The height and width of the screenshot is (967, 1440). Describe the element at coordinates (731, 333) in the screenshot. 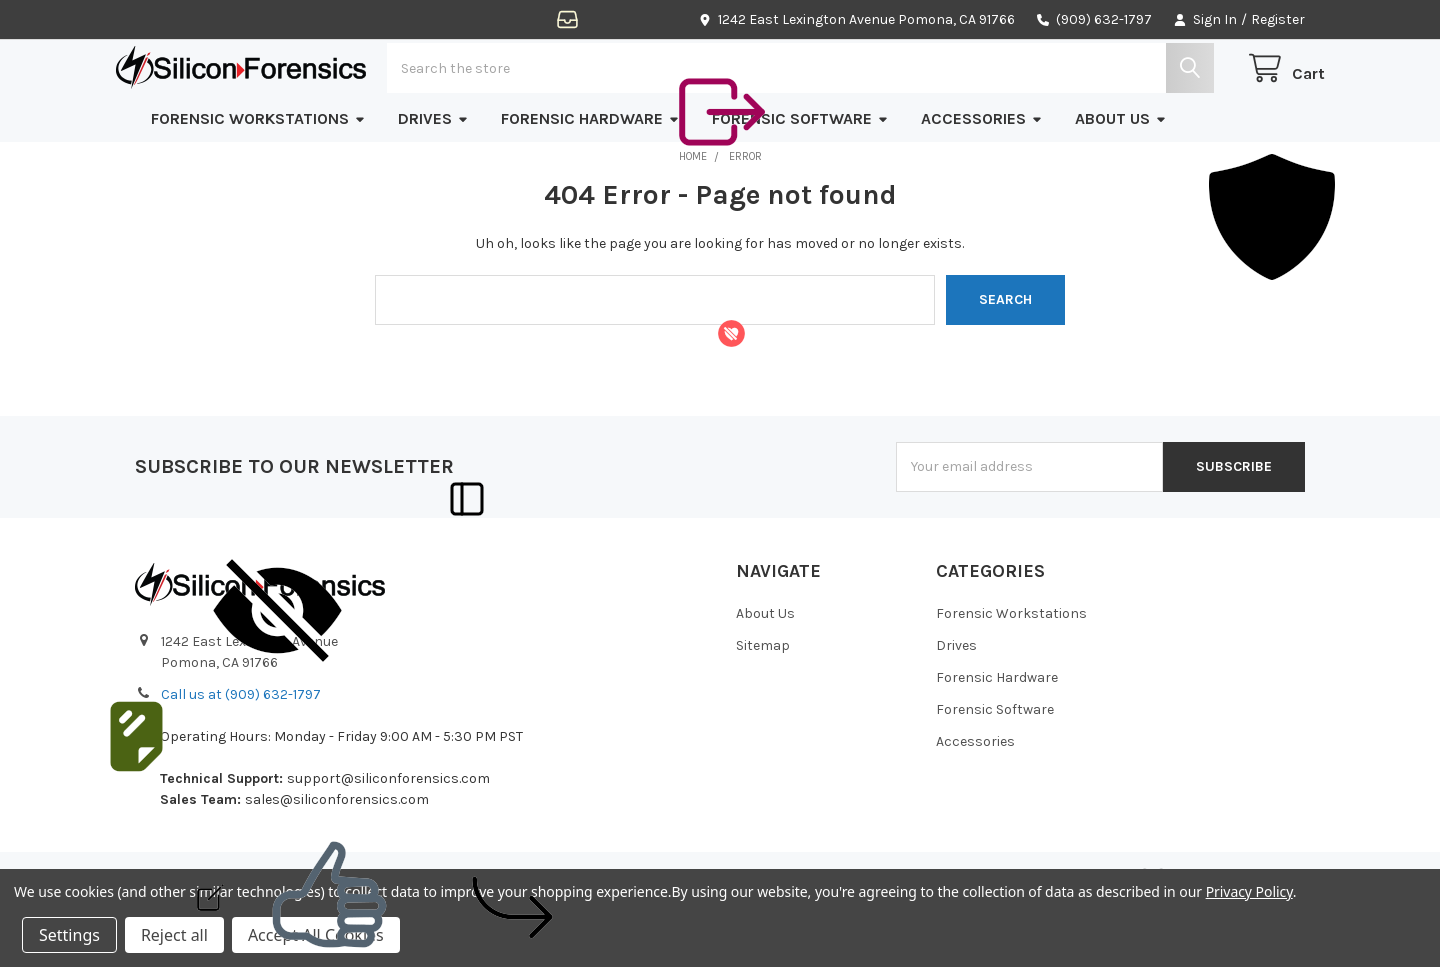

I see `remove from favorites` at that location.